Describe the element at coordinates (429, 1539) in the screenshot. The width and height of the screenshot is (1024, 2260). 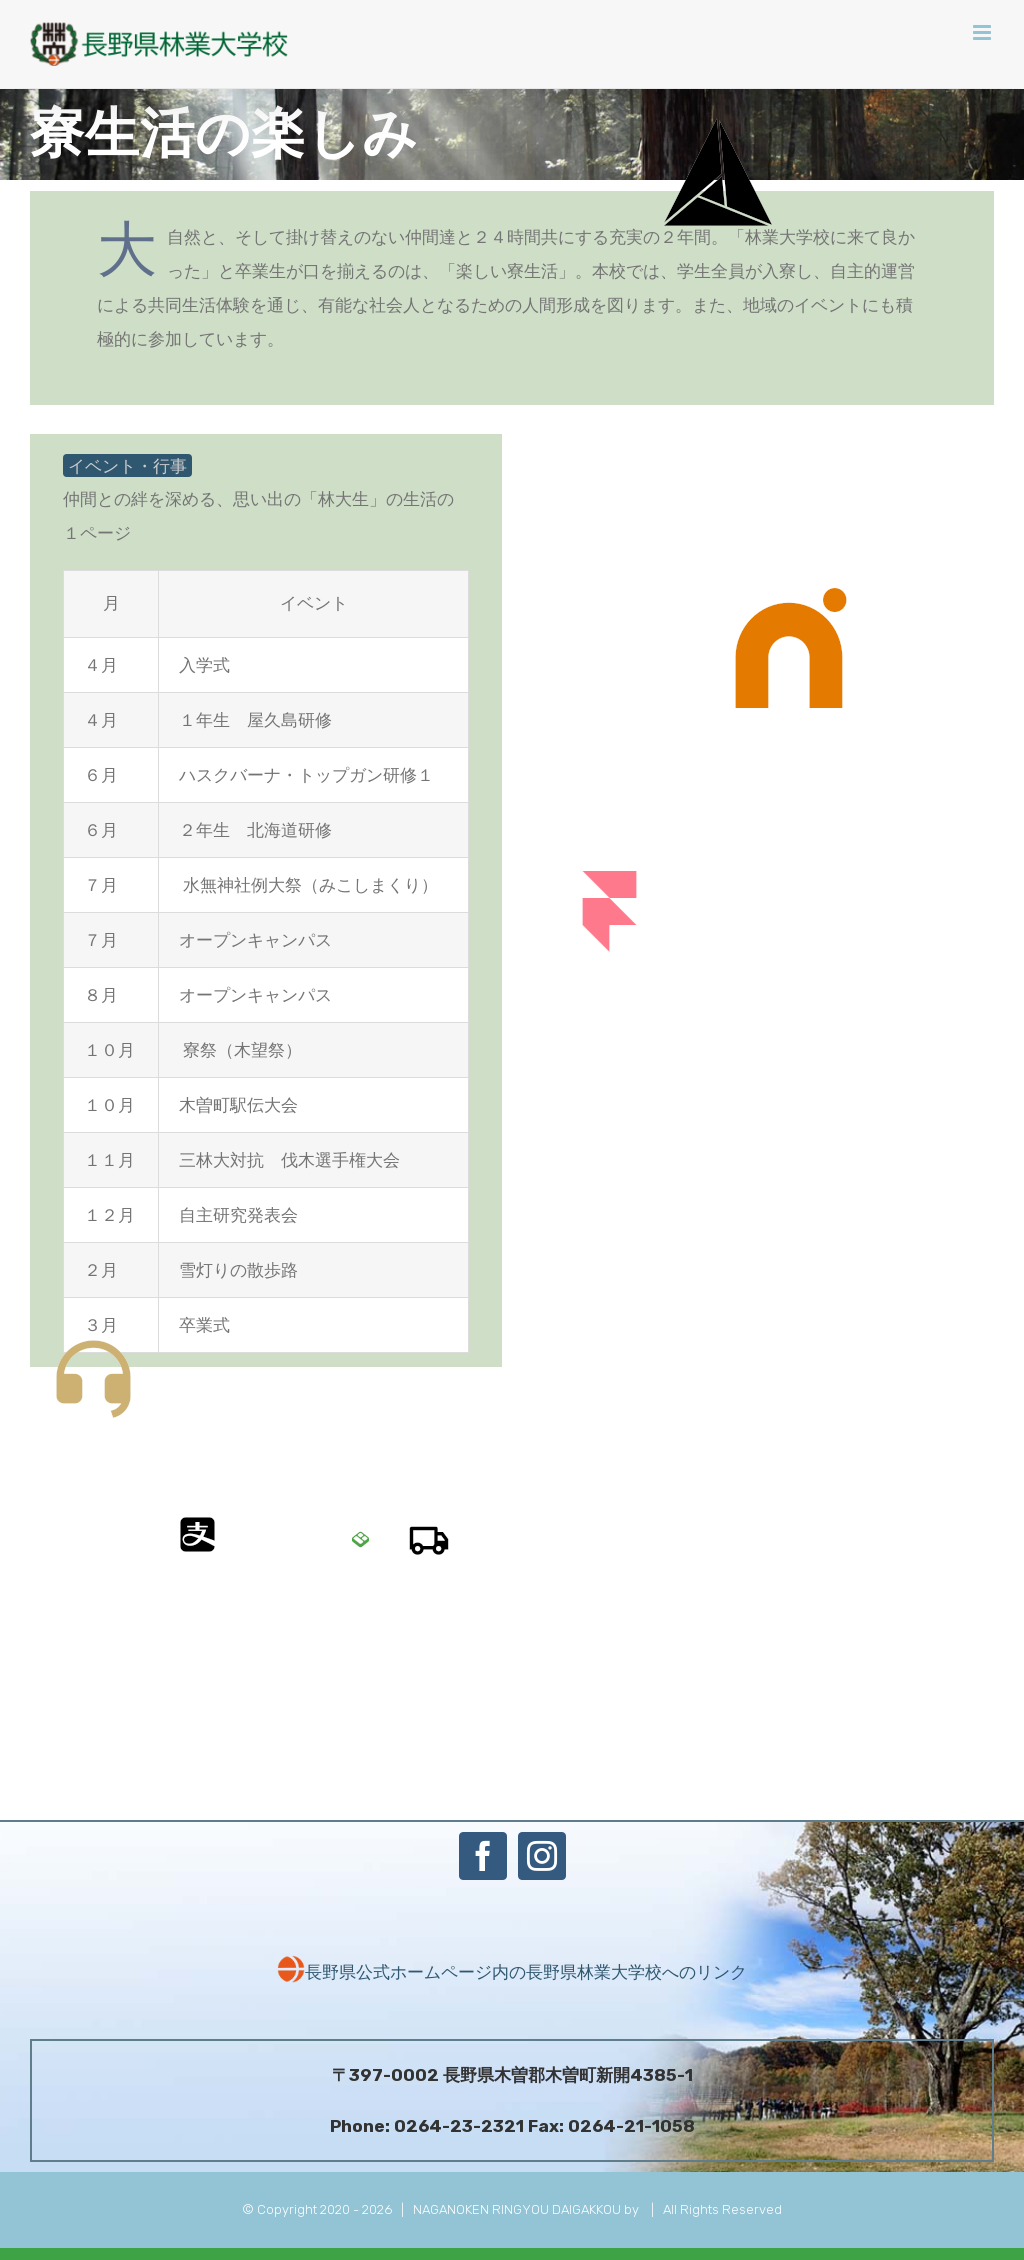
I see `track your delivery status` at that location.